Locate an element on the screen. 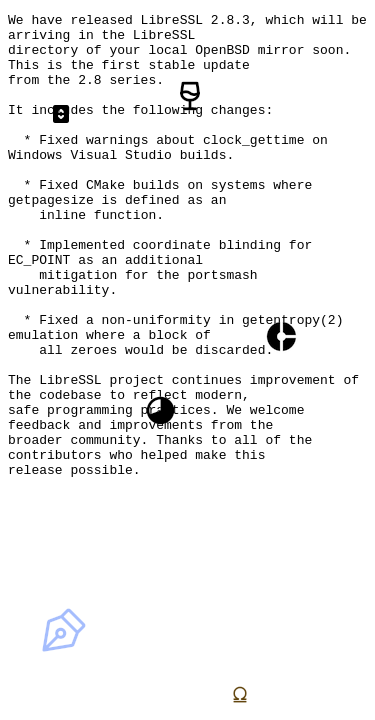 This screenshot has height=720, width=375. access drawing or illustration tools is located at coordinates (61, 632).